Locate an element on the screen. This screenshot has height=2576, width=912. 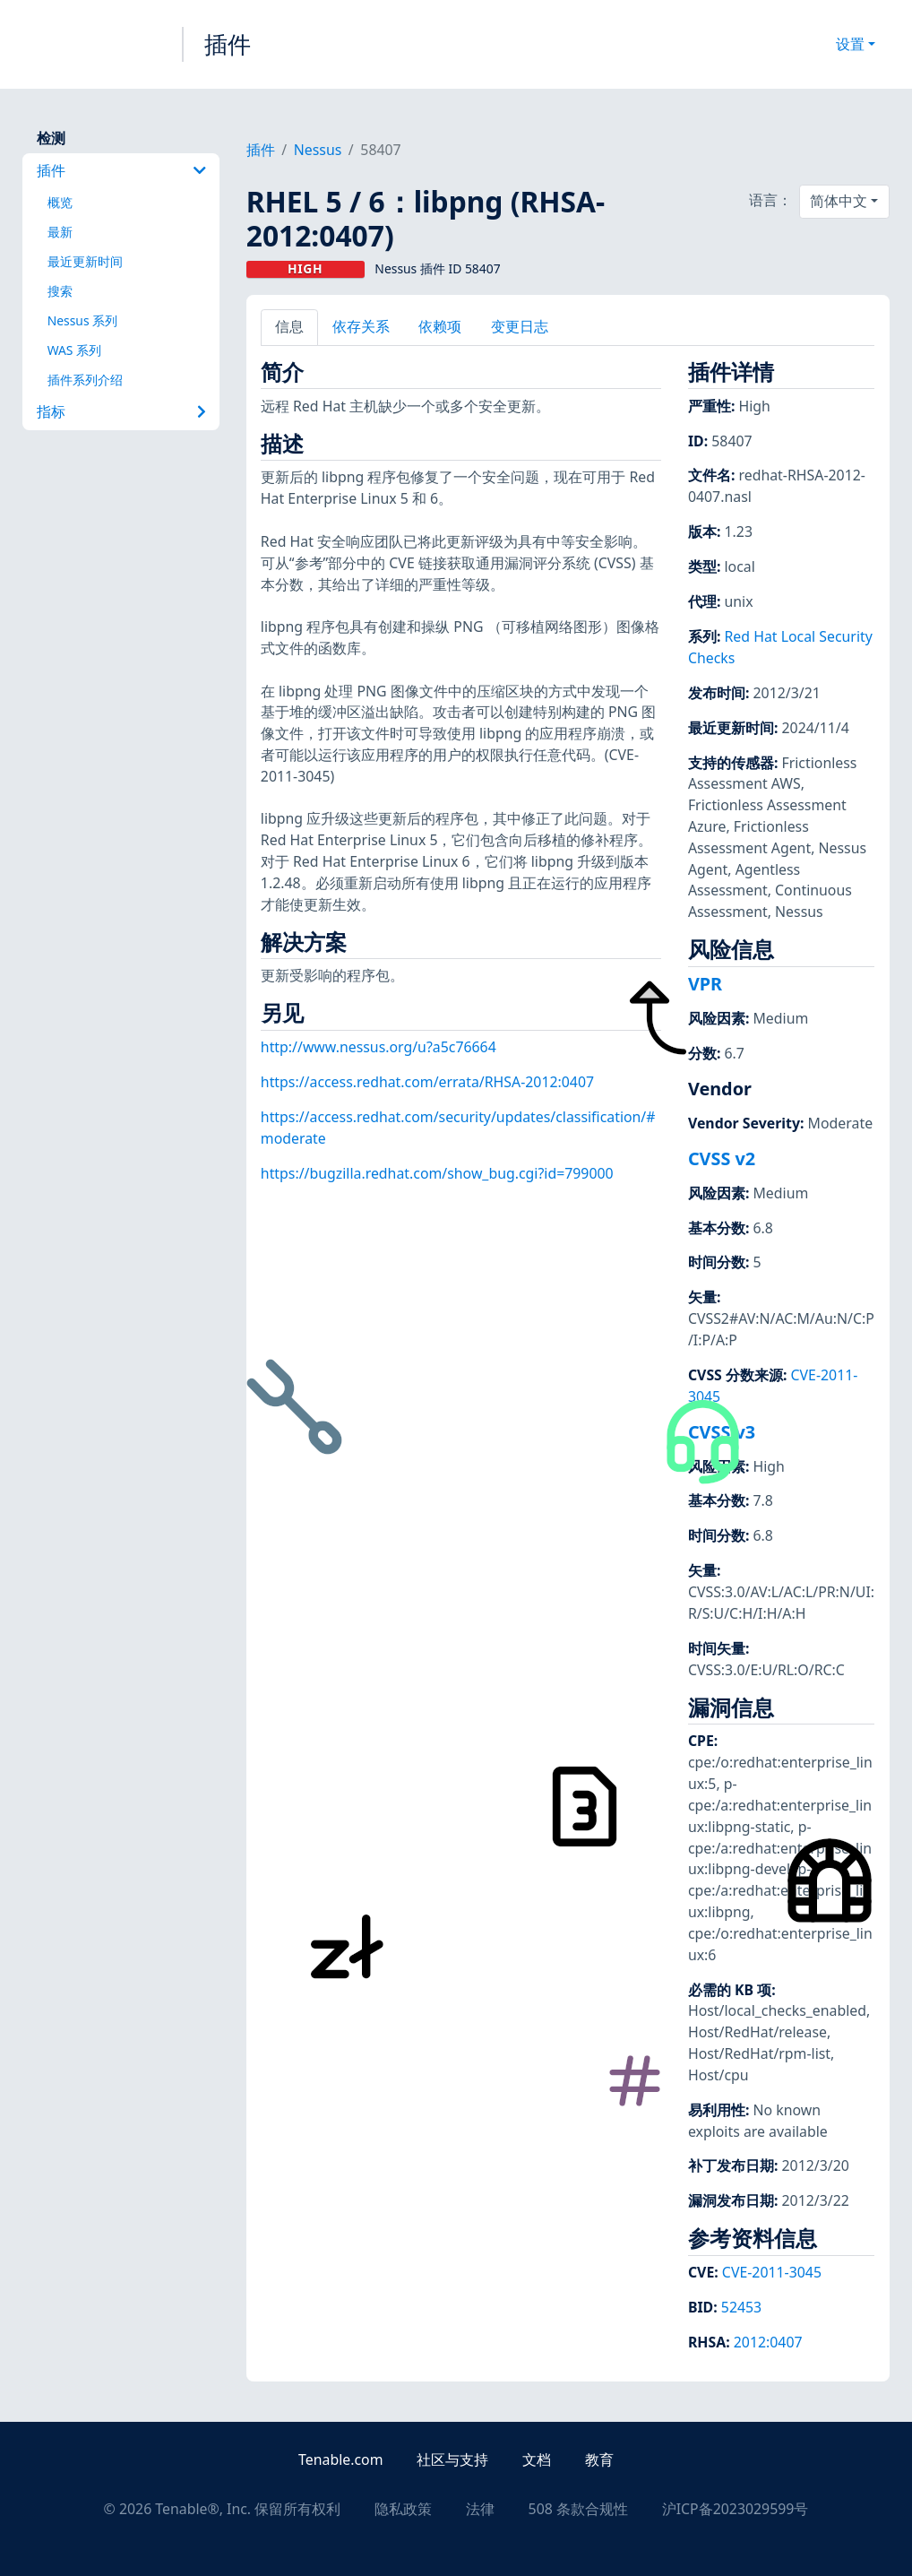
indicates price or amount in Polish złoty is located at coordinates (345, 1949).